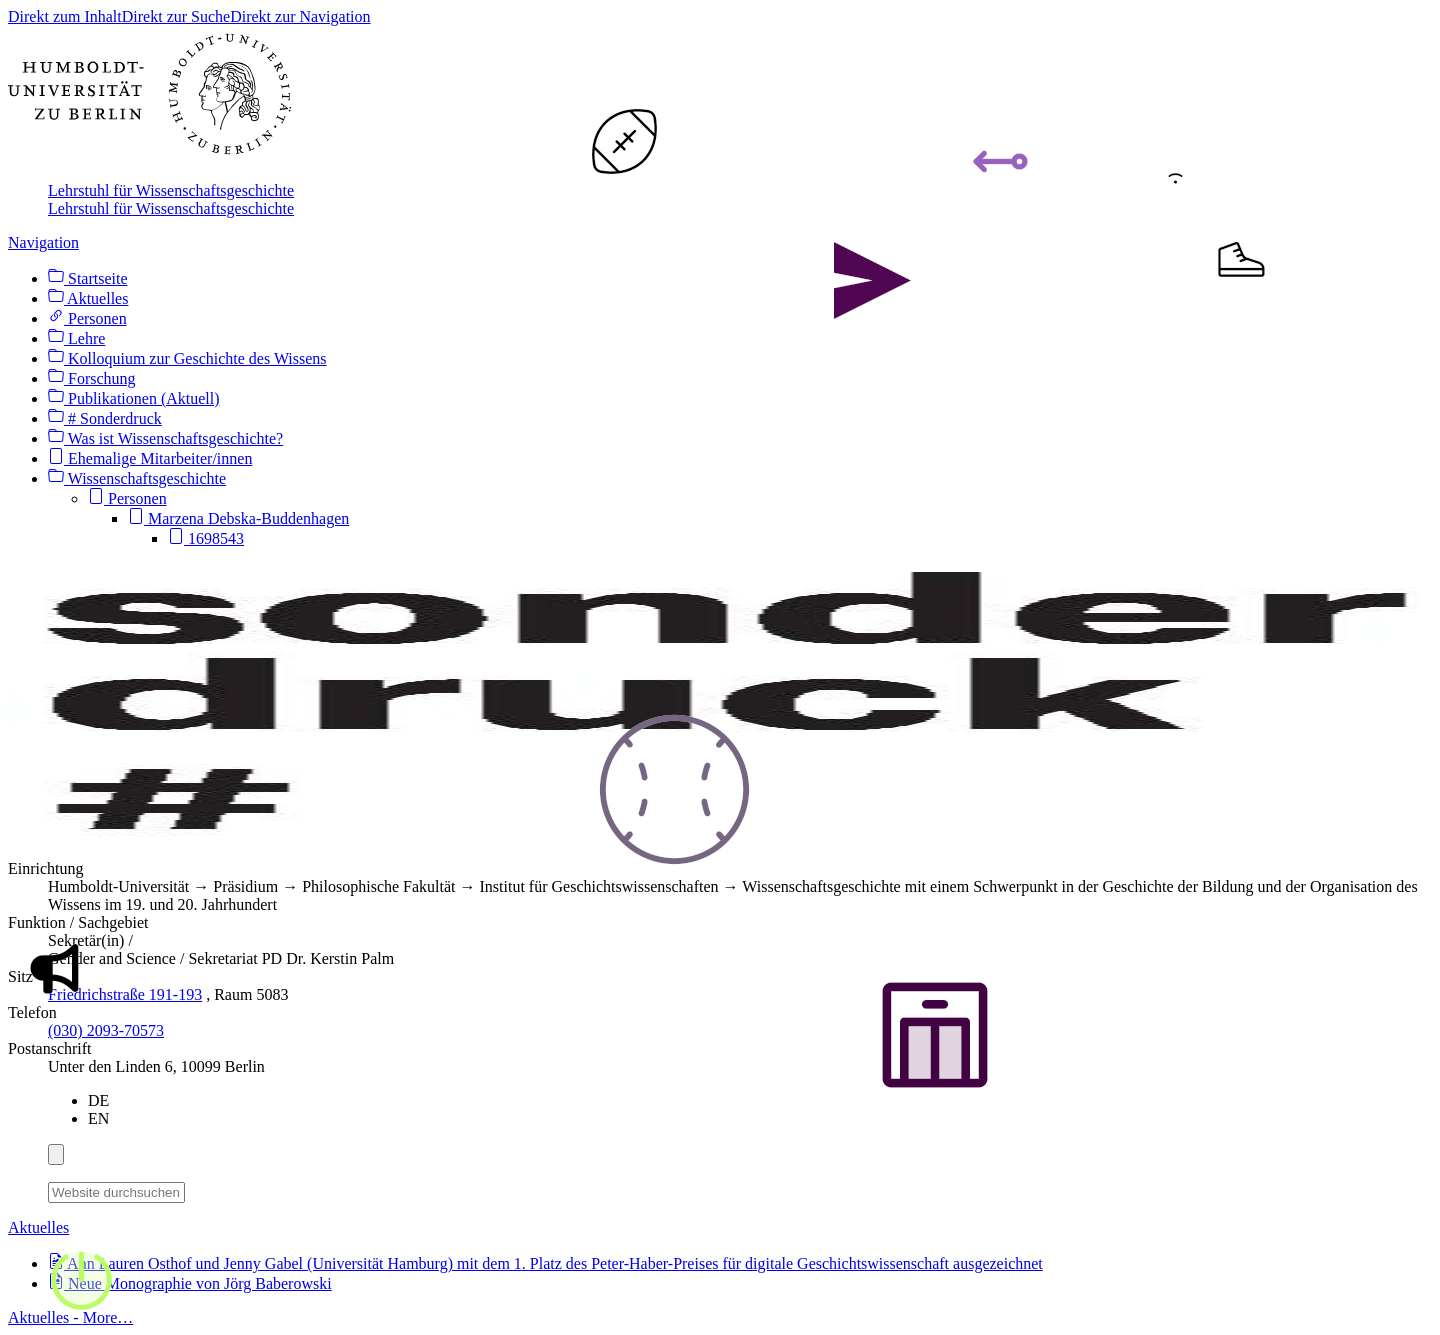 The height and width of the screenshot is (1335, 1440). I want to click on send a message or submit content, so click(872, 280).